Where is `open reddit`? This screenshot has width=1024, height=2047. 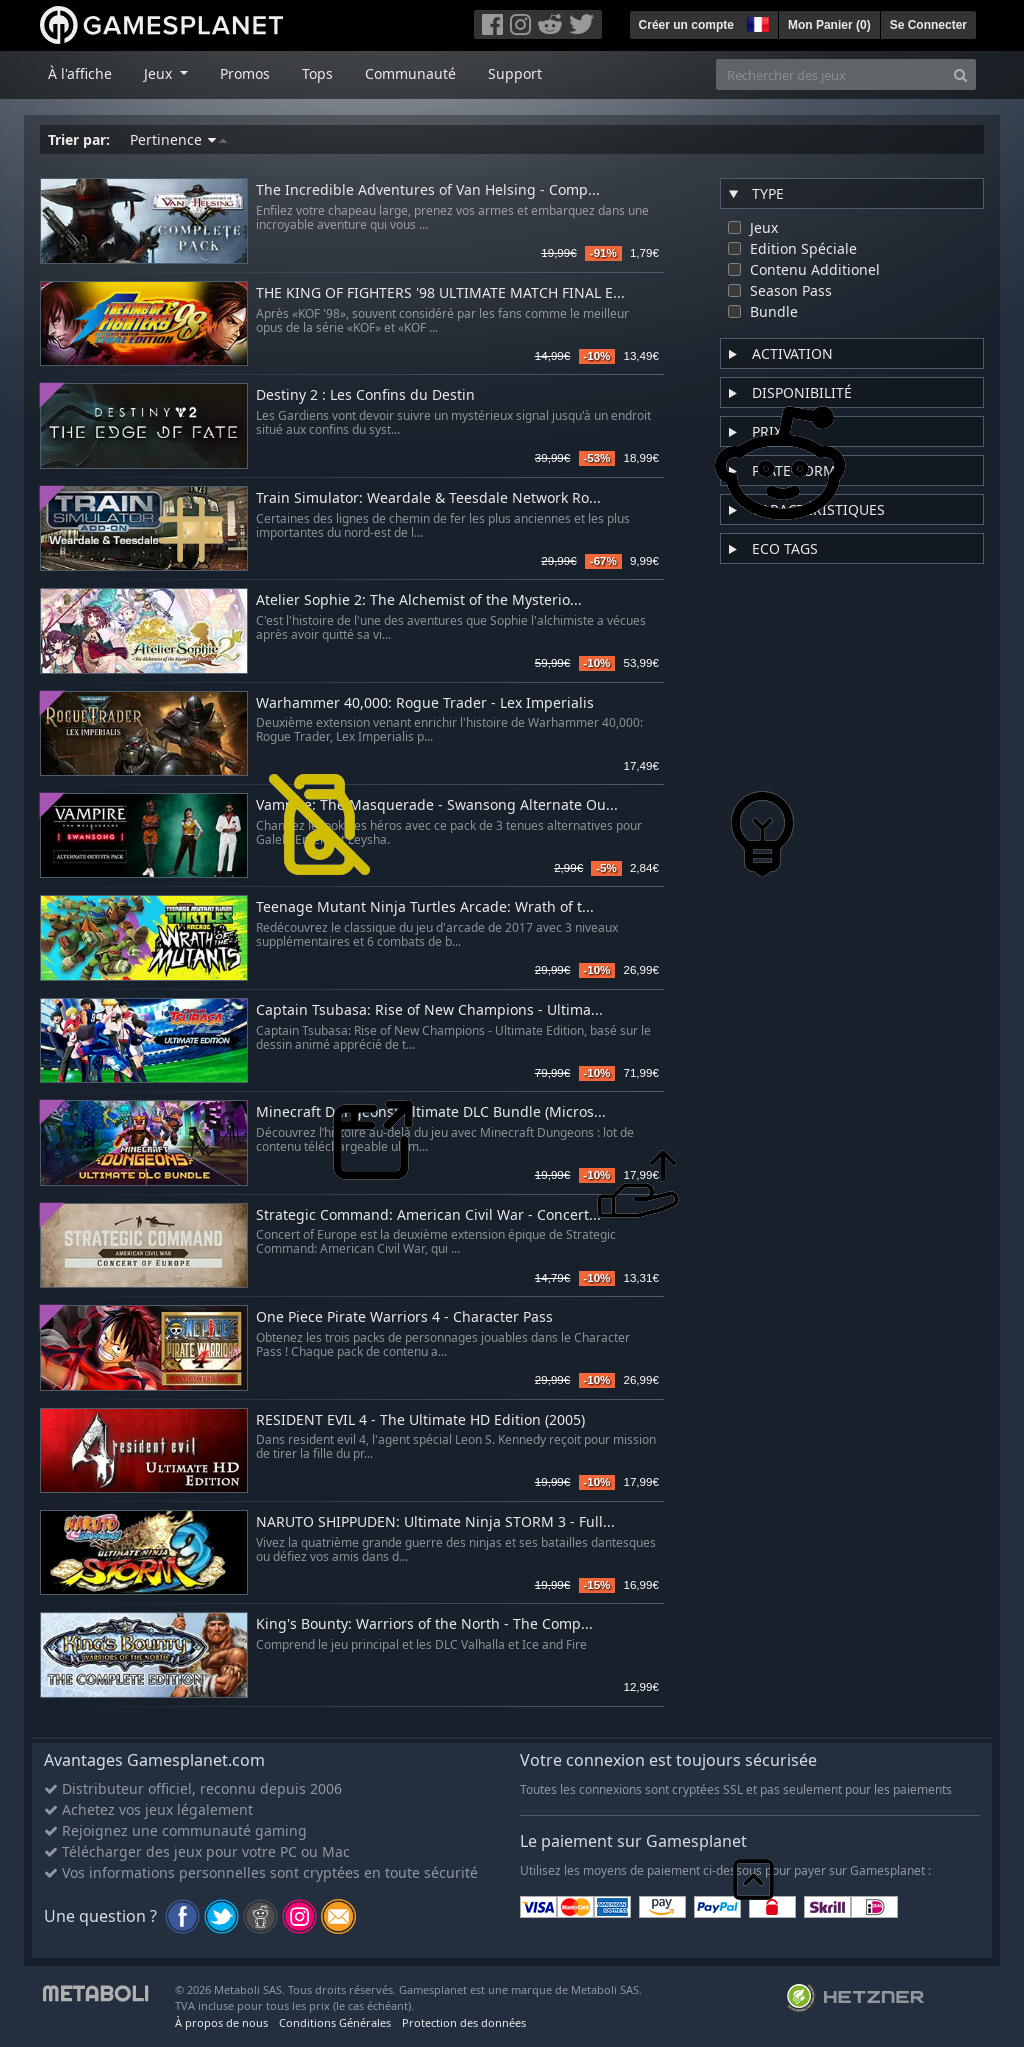
open reddit is located at coordinates (783, 463).